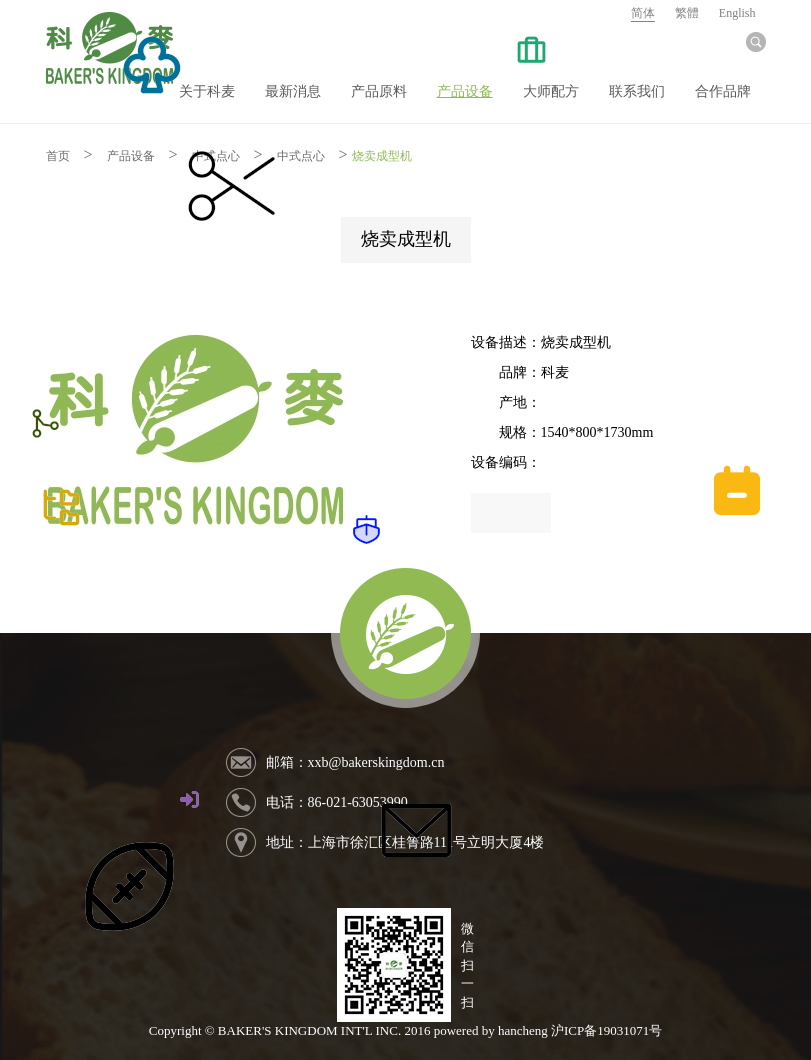 The image size is (811, 1060). Describe the element at coordinates (366, 529) in the screenshot. I see `access boat or marine transportation options` at that location.